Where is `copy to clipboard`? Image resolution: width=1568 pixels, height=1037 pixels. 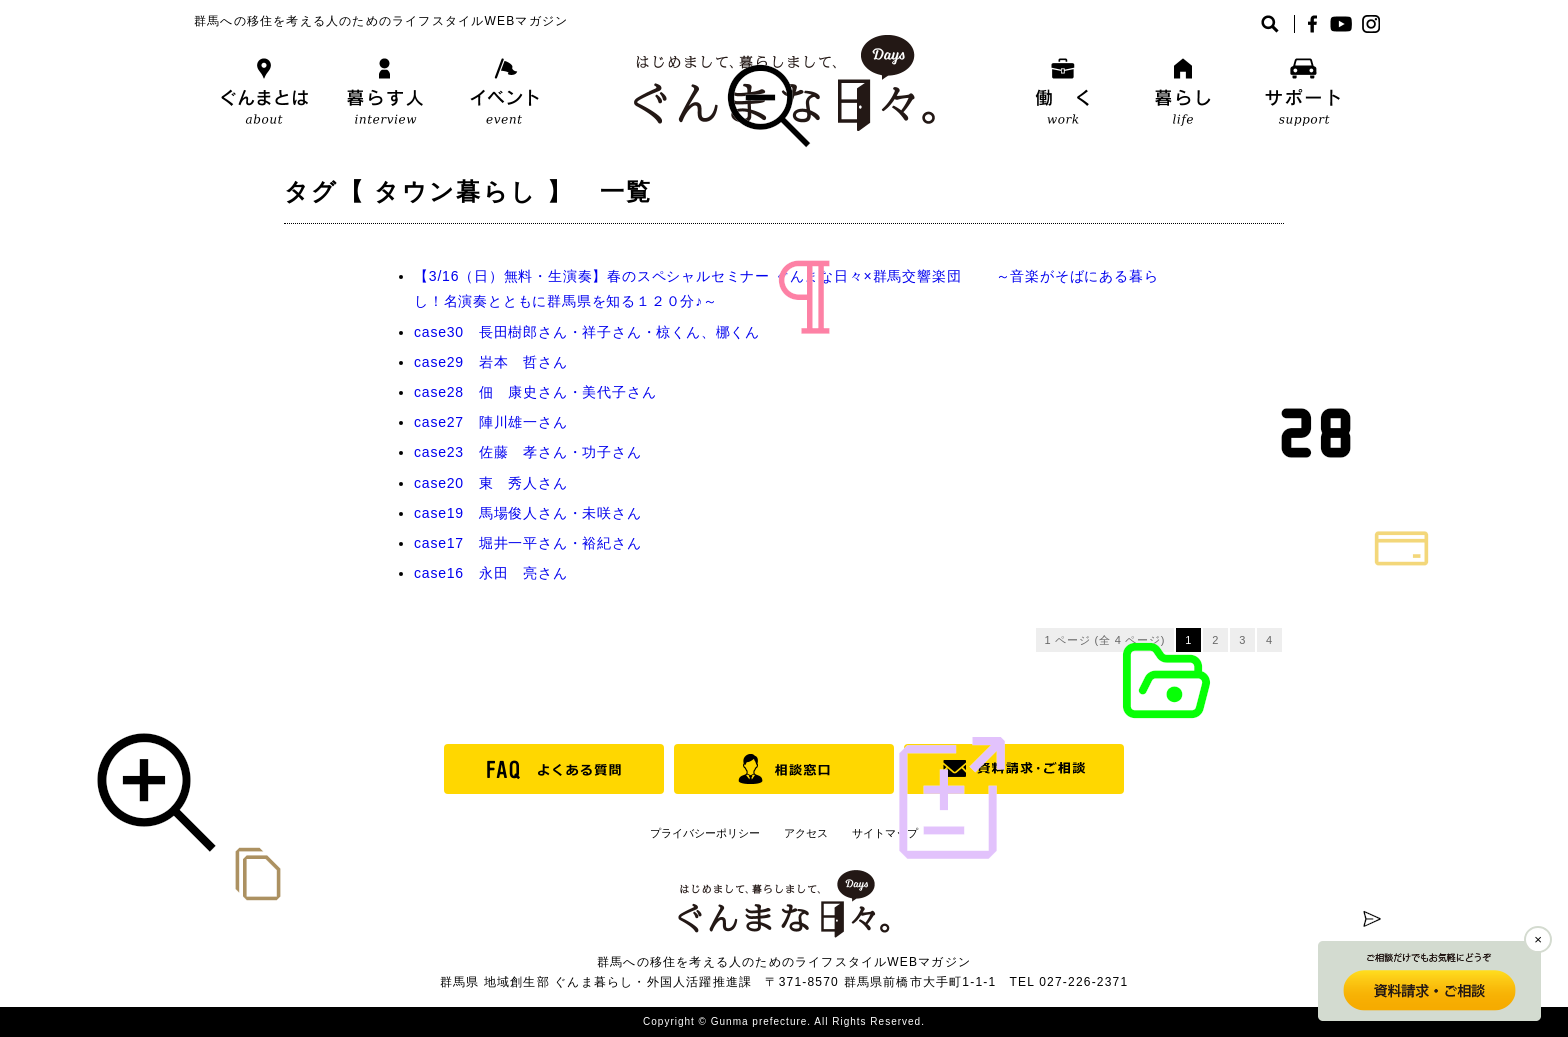 copy to clipboard is located at coordinates (258, 874).